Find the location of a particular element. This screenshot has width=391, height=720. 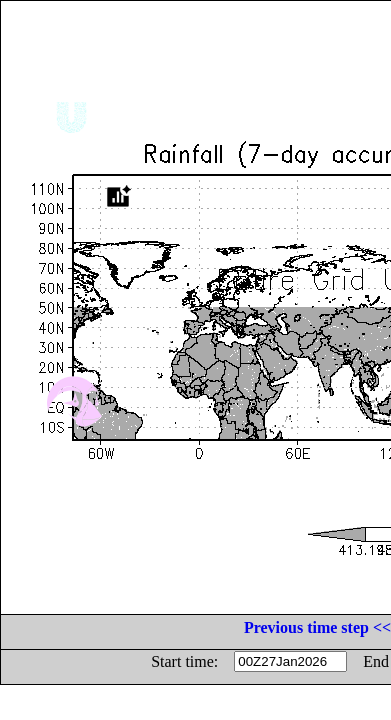

view AI-powered analytics dashboard is located at coordinates (118, 197).